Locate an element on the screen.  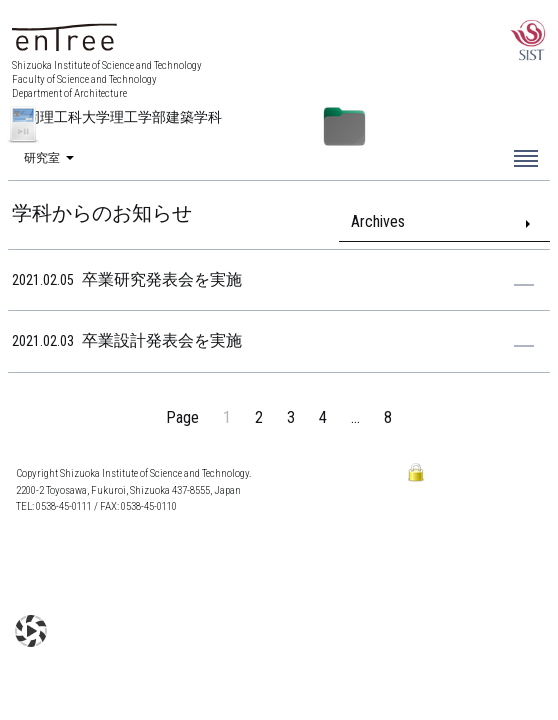
open lollypop music player is located at coordinates (31, 631).